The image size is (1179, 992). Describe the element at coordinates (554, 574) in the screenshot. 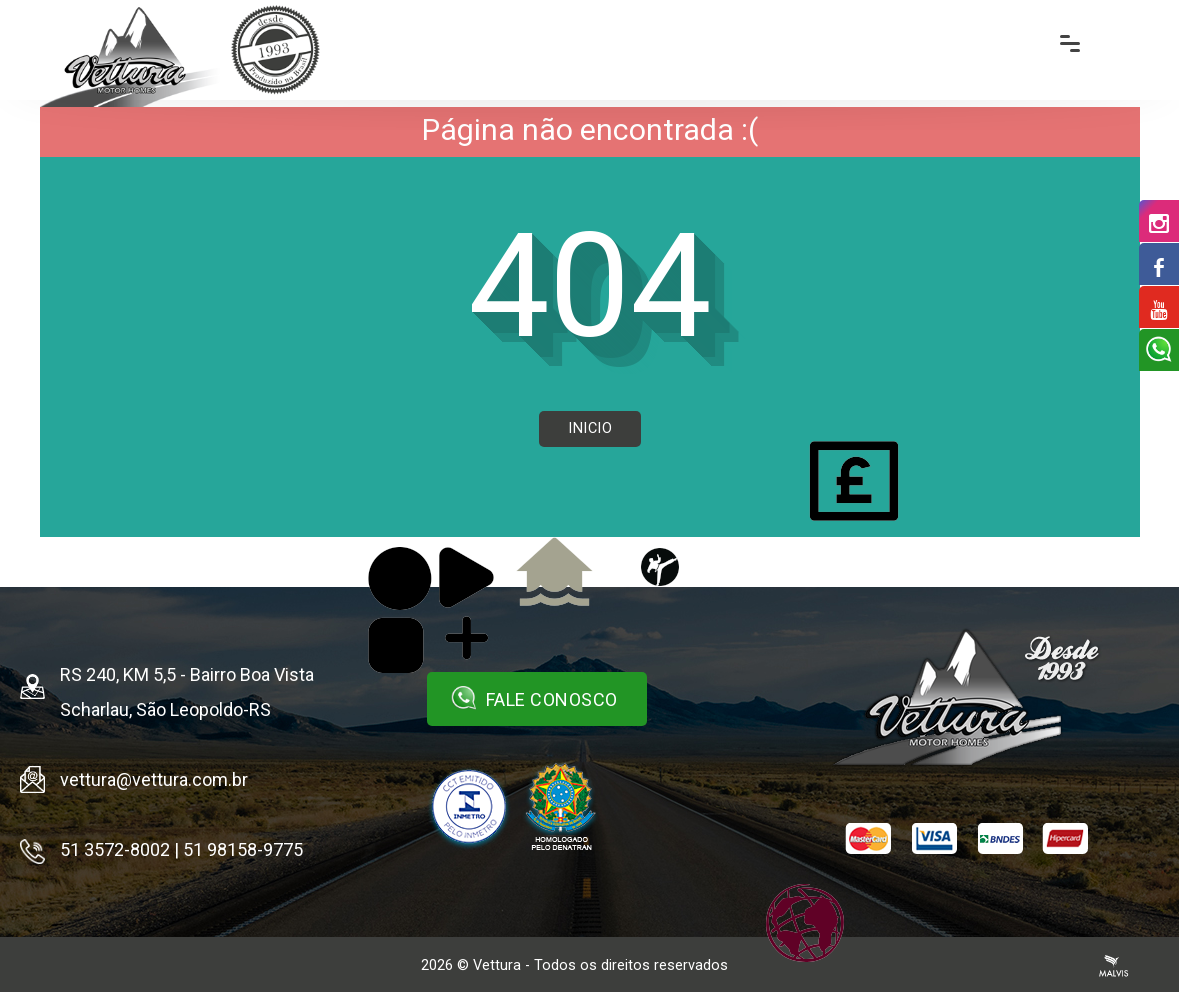

I see `indicates flood warning or alert` at that location.